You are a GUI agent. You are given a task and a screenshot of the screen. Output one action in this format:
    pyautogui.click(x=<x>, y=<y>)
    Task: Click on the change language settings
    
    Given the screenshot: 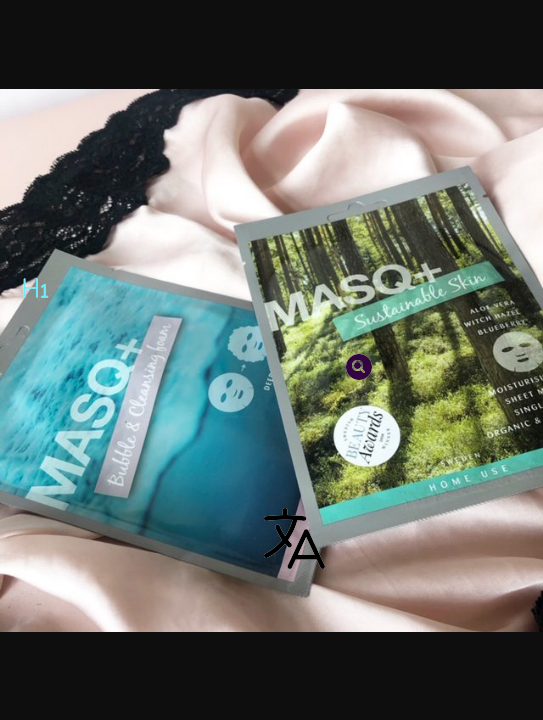 What is the action you would take?
    pyautogui.click(x=294, y=538)
    